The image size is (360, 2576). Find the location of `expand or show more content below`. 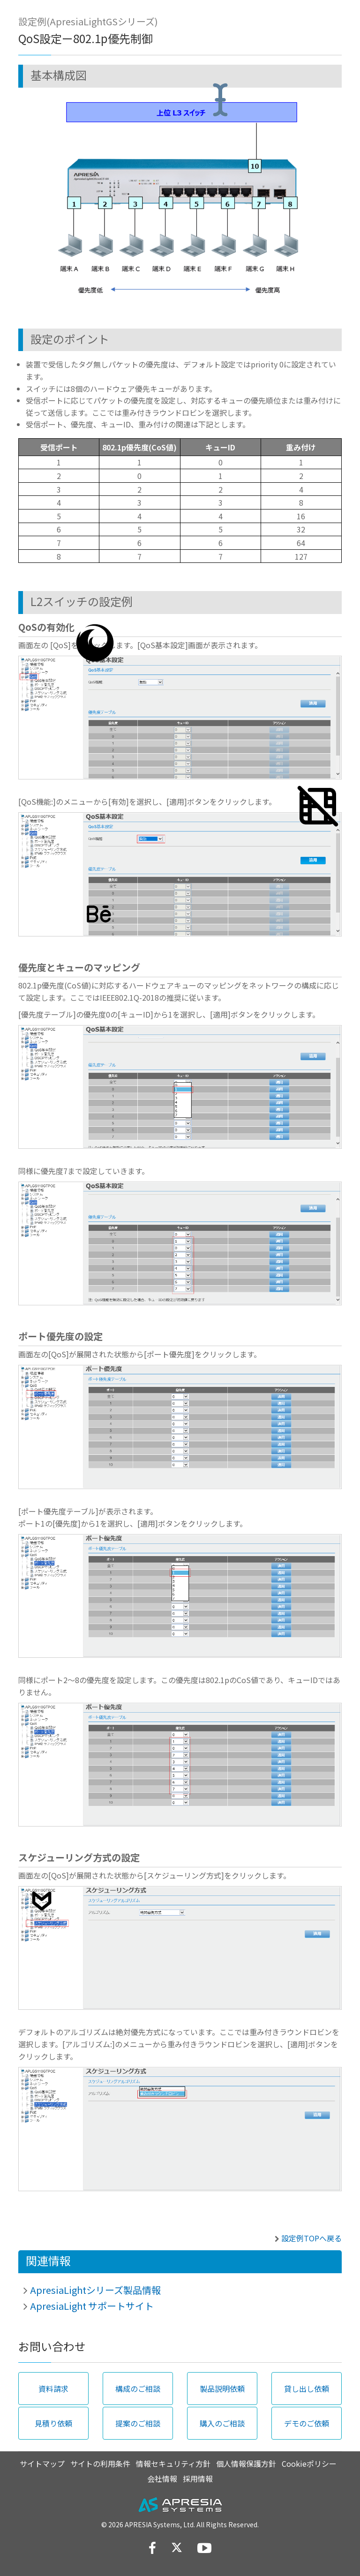

expand or show more content below is located at coordinates (42, 1901).